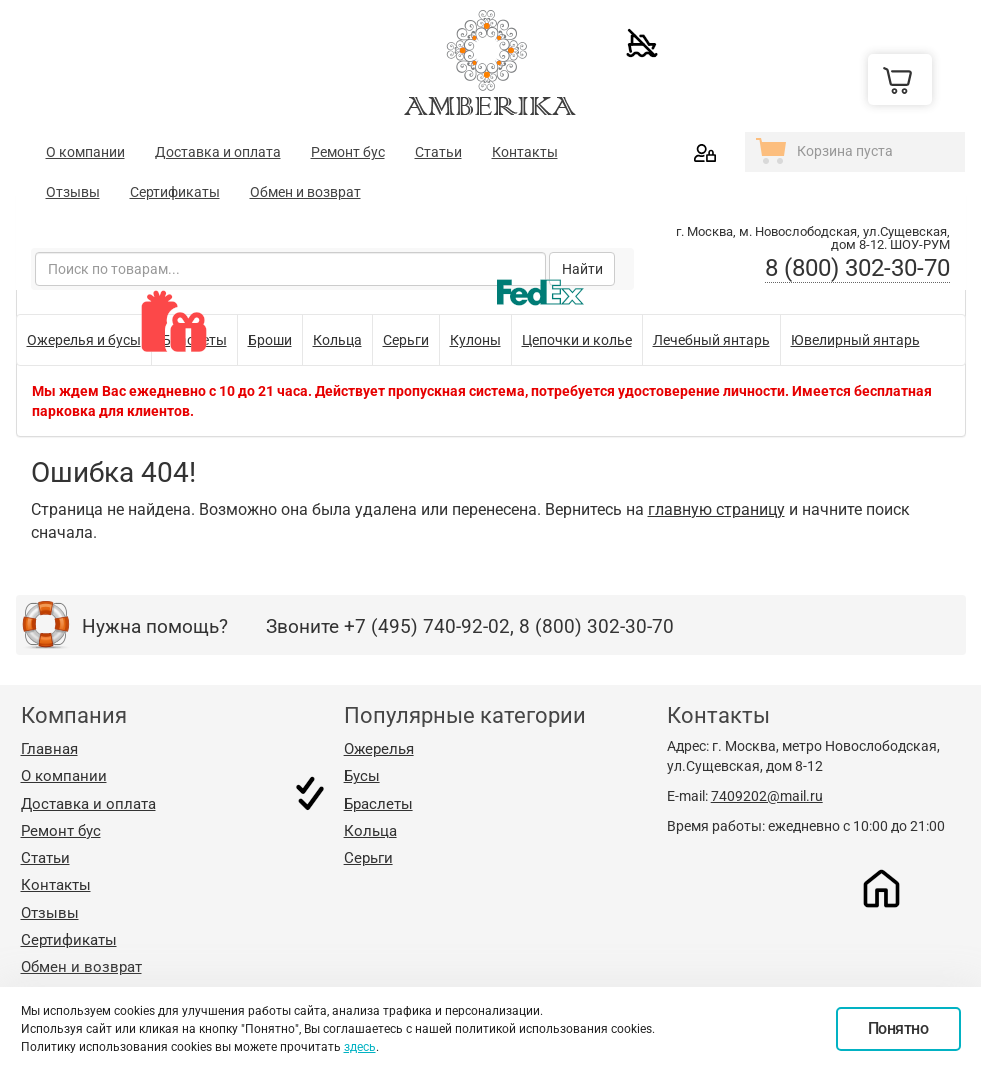  What do you see at coordinates (174, 323) in the screenshot?
I see `view gifts or rewards` at bounding box center [174, 323].